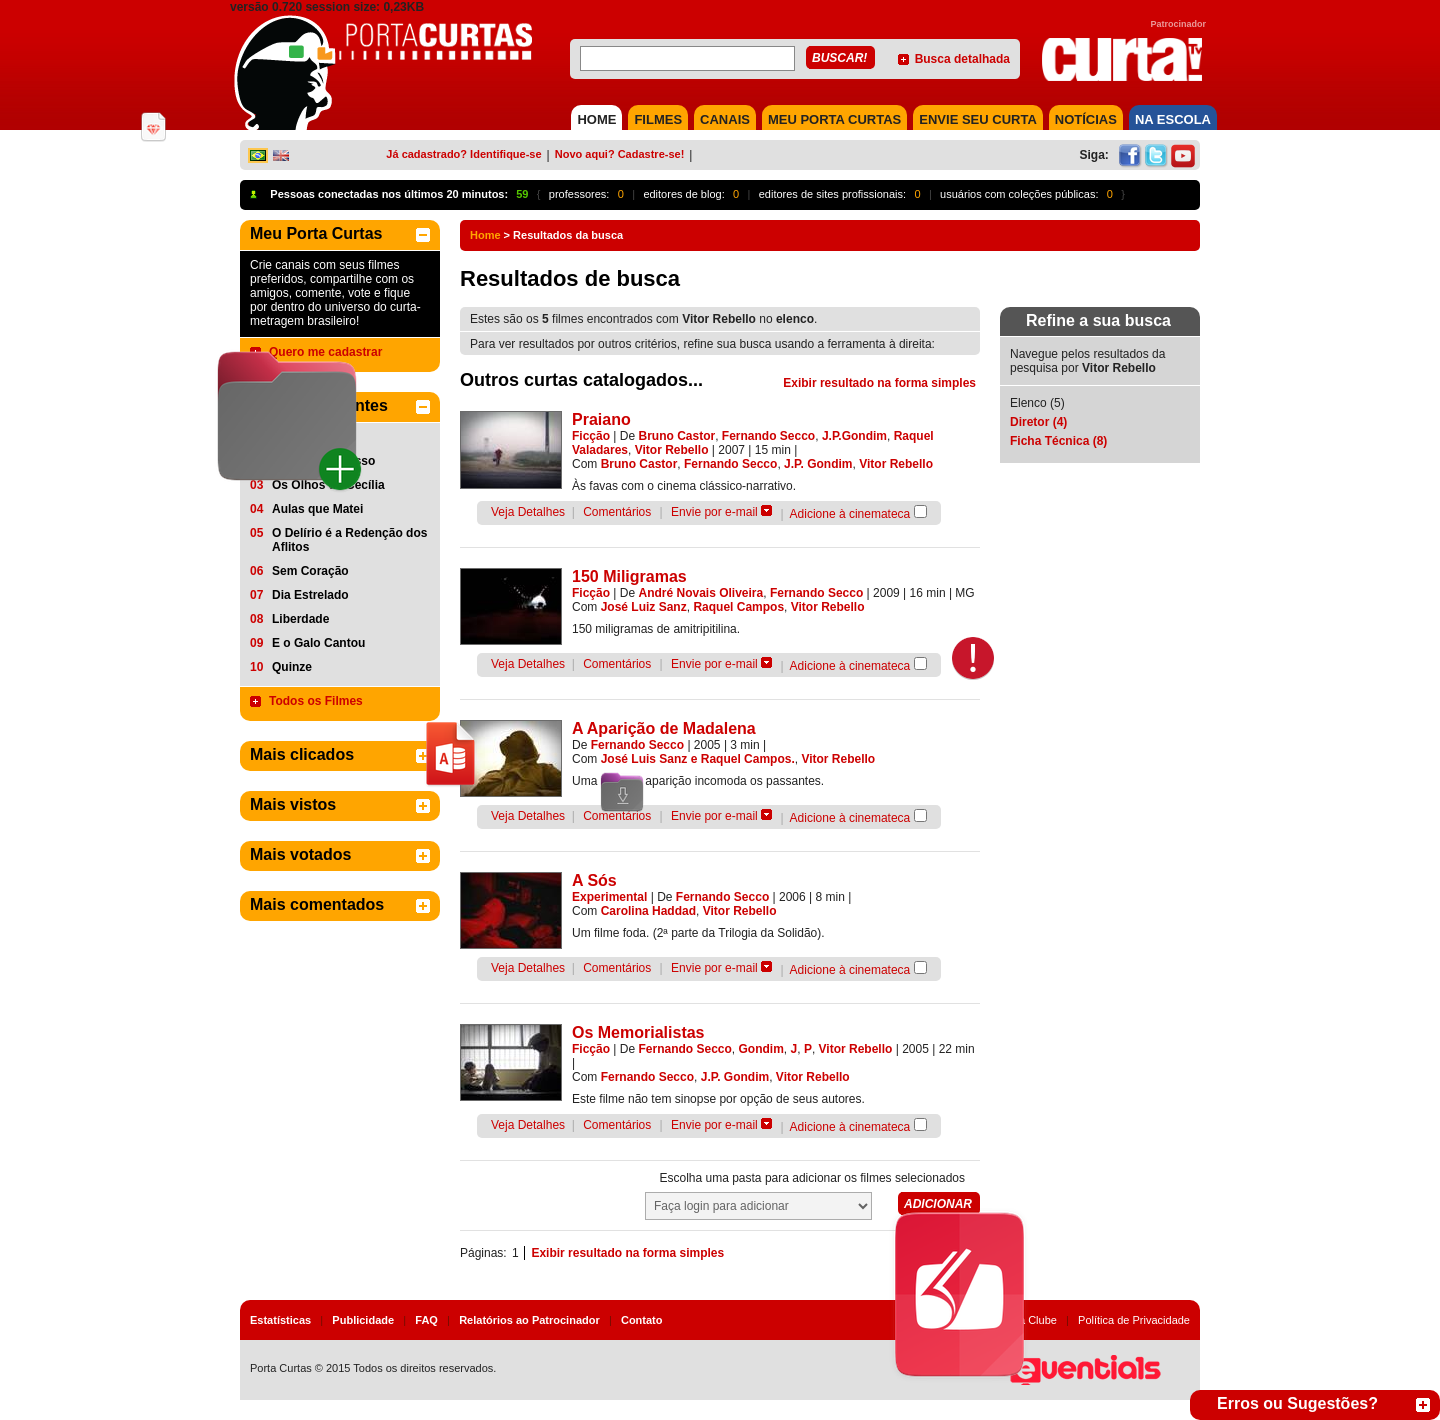  What do you see at coordinates (973, 658) in the screenshot?
I see `indicates an important or urgent notification` at bounding box center [973, 658].